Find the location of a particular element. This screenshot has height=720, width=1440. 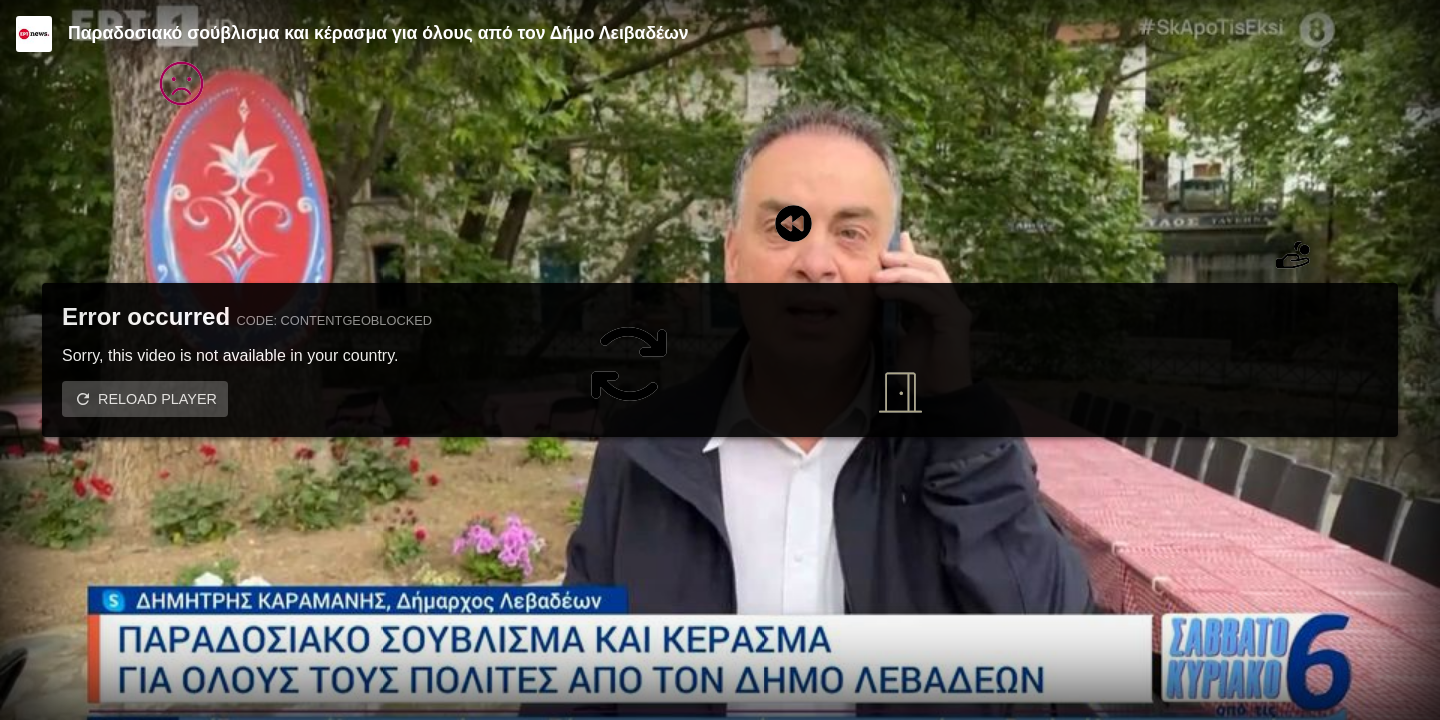

indicate negative feedback or dissatisfaction is located at coordinates (181, 83).